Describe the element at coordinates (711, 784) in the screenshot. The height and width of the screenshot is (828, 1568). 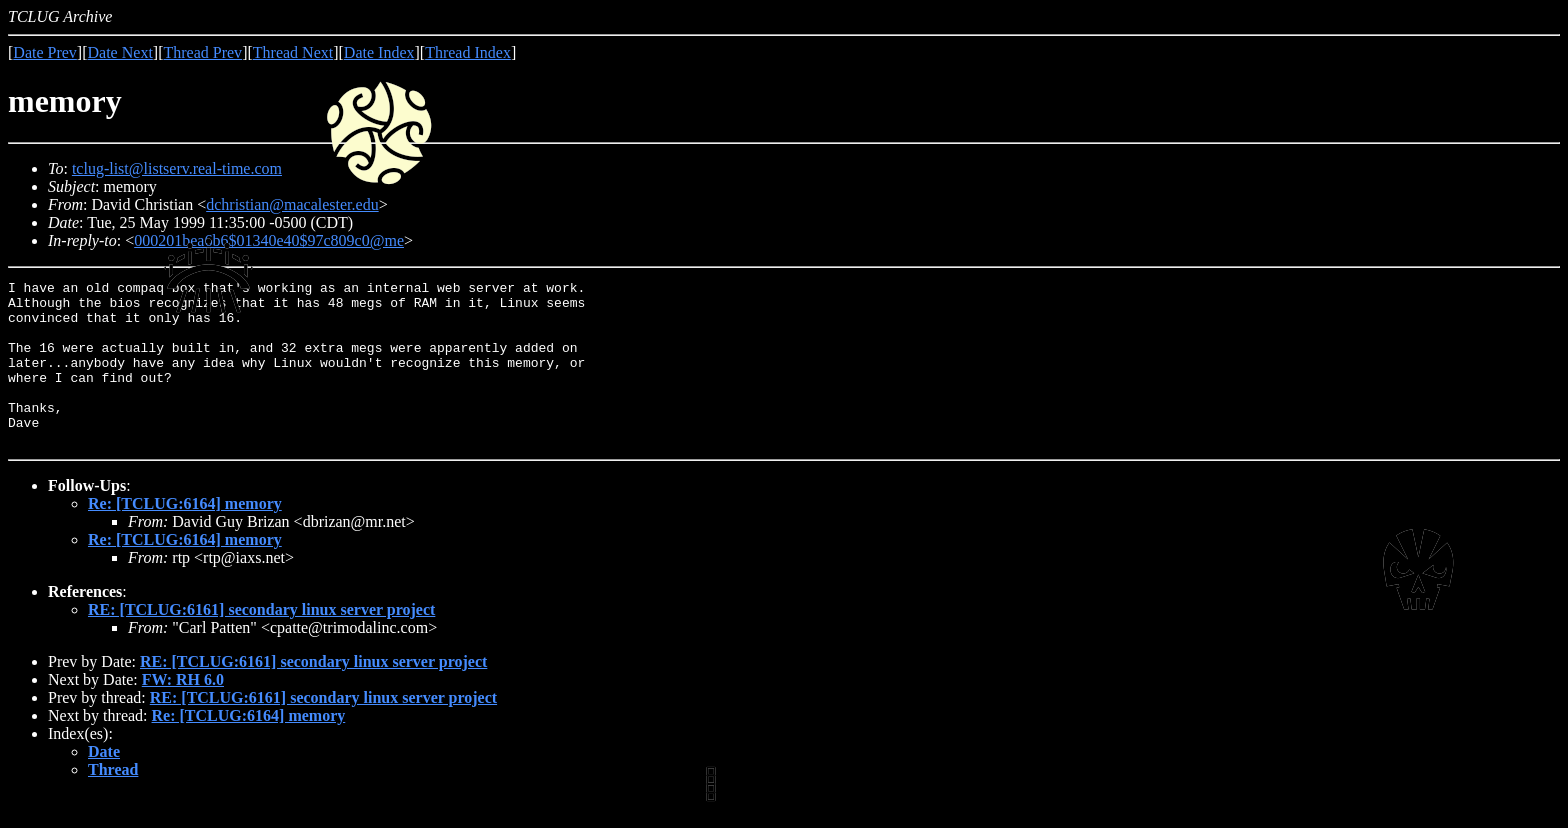
I see `place a brick or building block` at that location.